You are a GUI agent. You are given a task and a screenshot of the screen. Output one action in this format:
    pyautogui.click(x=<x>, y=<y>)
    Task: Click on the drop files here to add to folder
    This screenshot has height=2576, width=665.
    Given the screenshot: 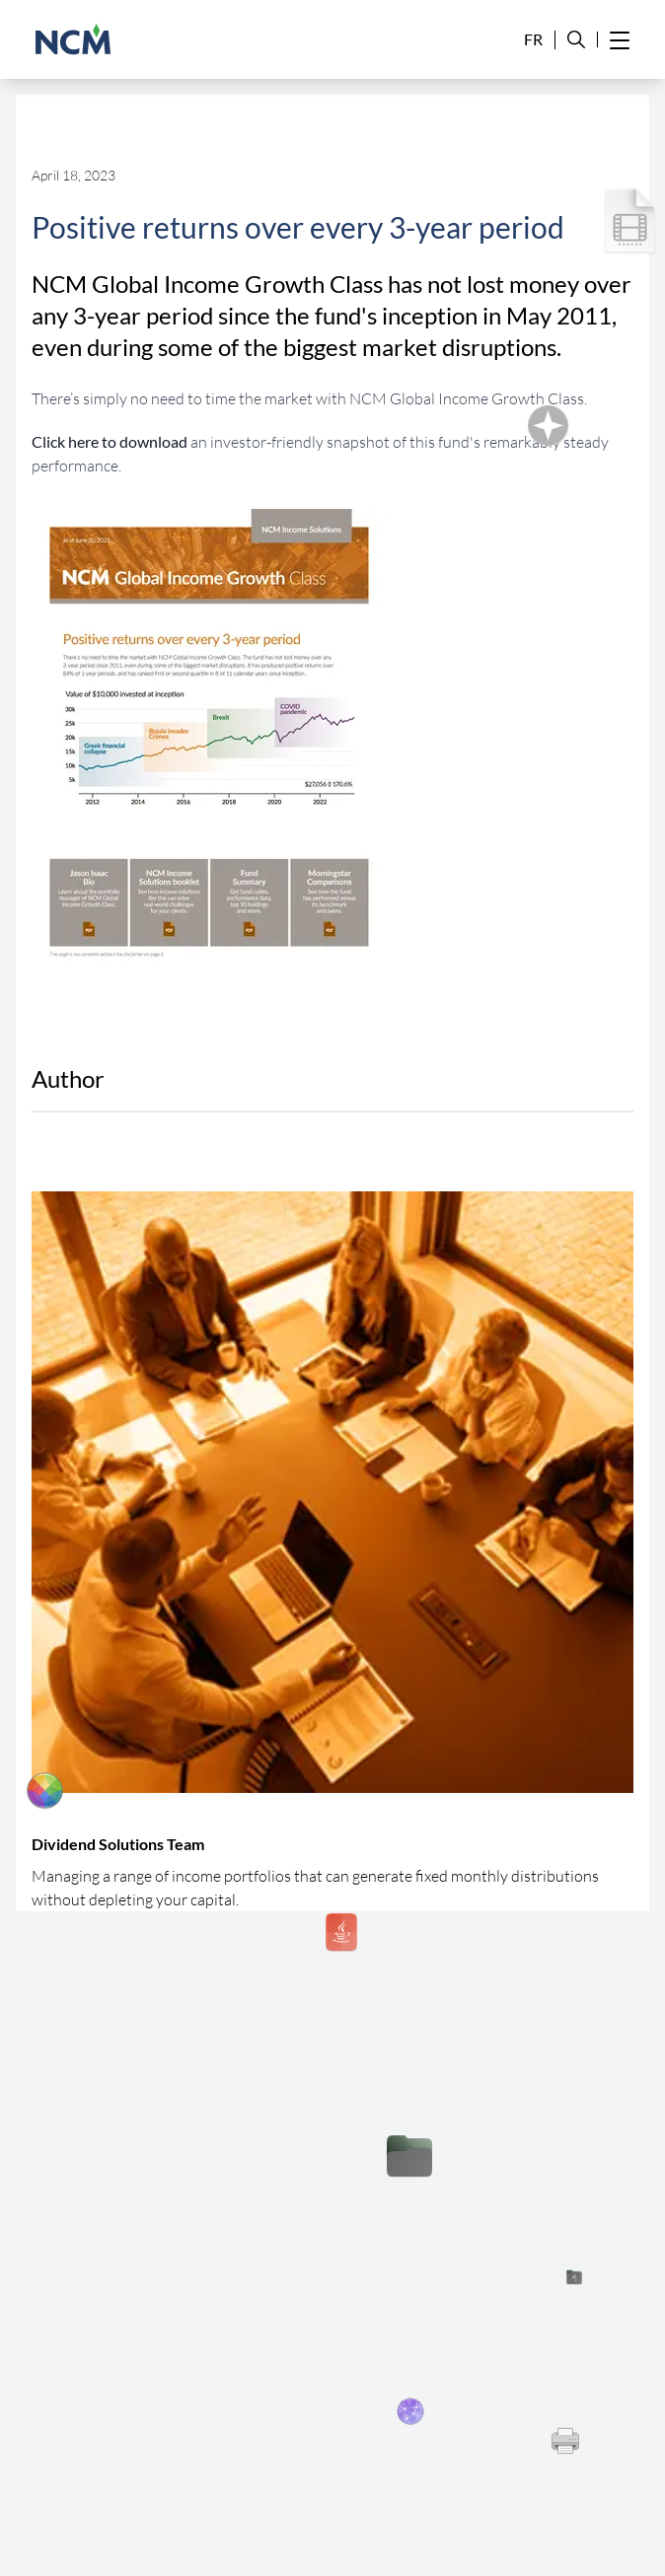 What is the action you would take?
    pyautogui.click(x=409, y=2156)
    